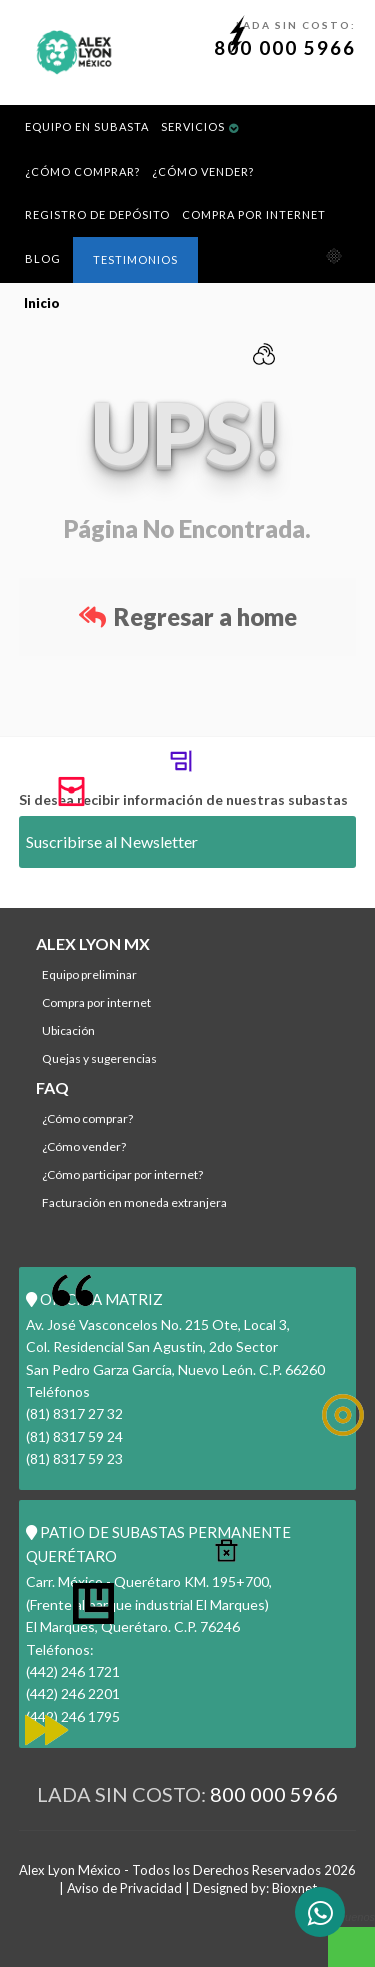 This screenshot has width=375, height=1967. What do you see at coordinates (181, 761) in the screenshot?
I see `align selected items to the right edge` at bounding box center [181, 761].